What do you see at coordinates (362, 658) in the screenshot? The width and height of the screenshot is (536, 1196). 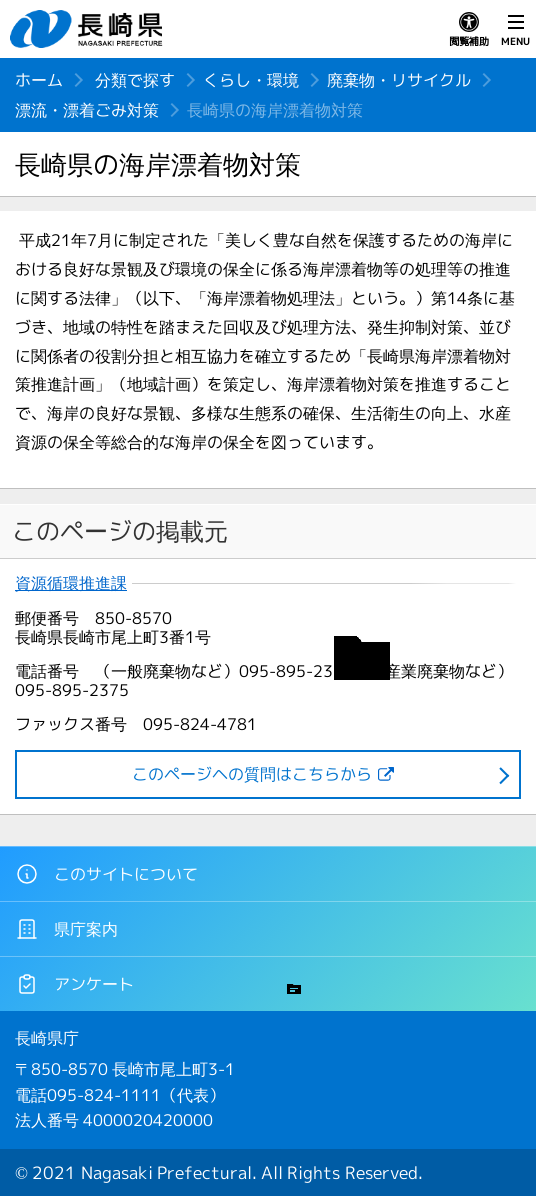 I see `access your files and documents` at bounding box center [362, 658].